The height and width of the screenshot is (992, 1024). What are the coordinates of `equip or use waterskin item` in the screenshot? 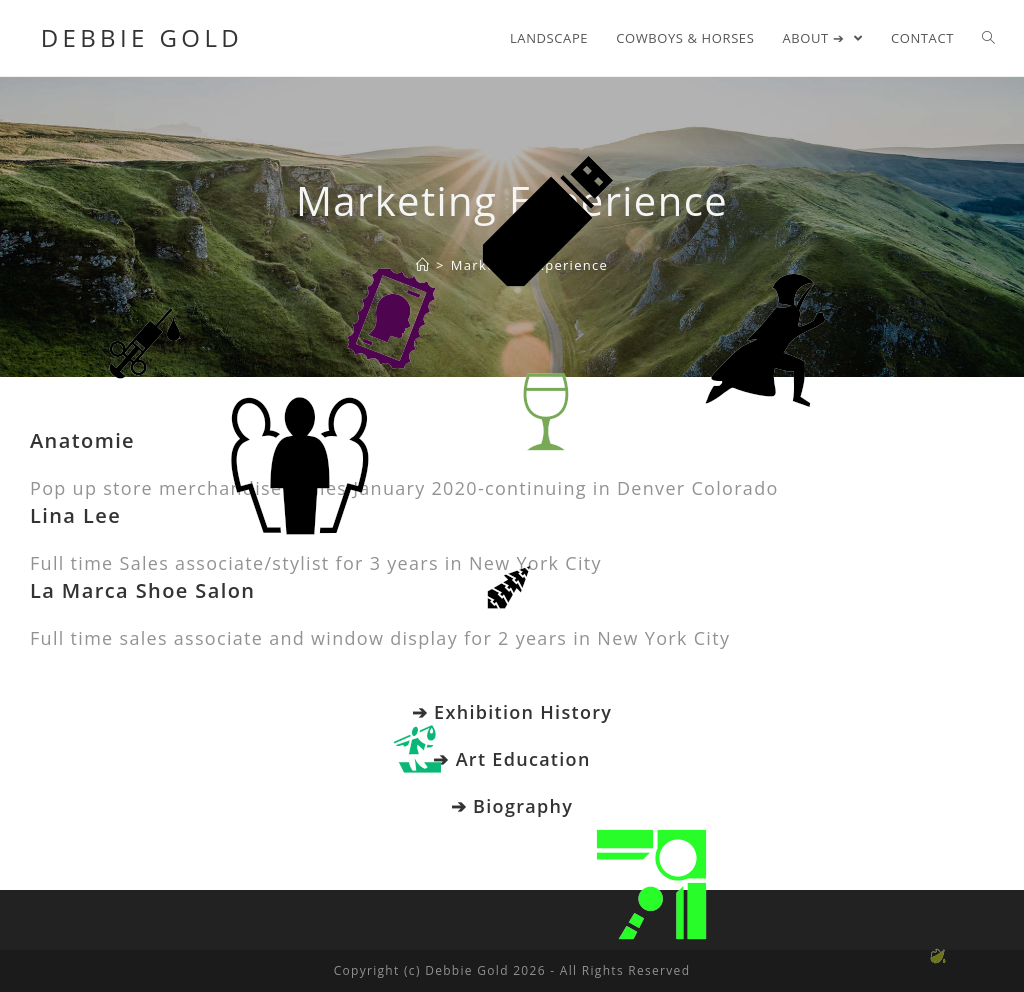 It's located at (938, 956).